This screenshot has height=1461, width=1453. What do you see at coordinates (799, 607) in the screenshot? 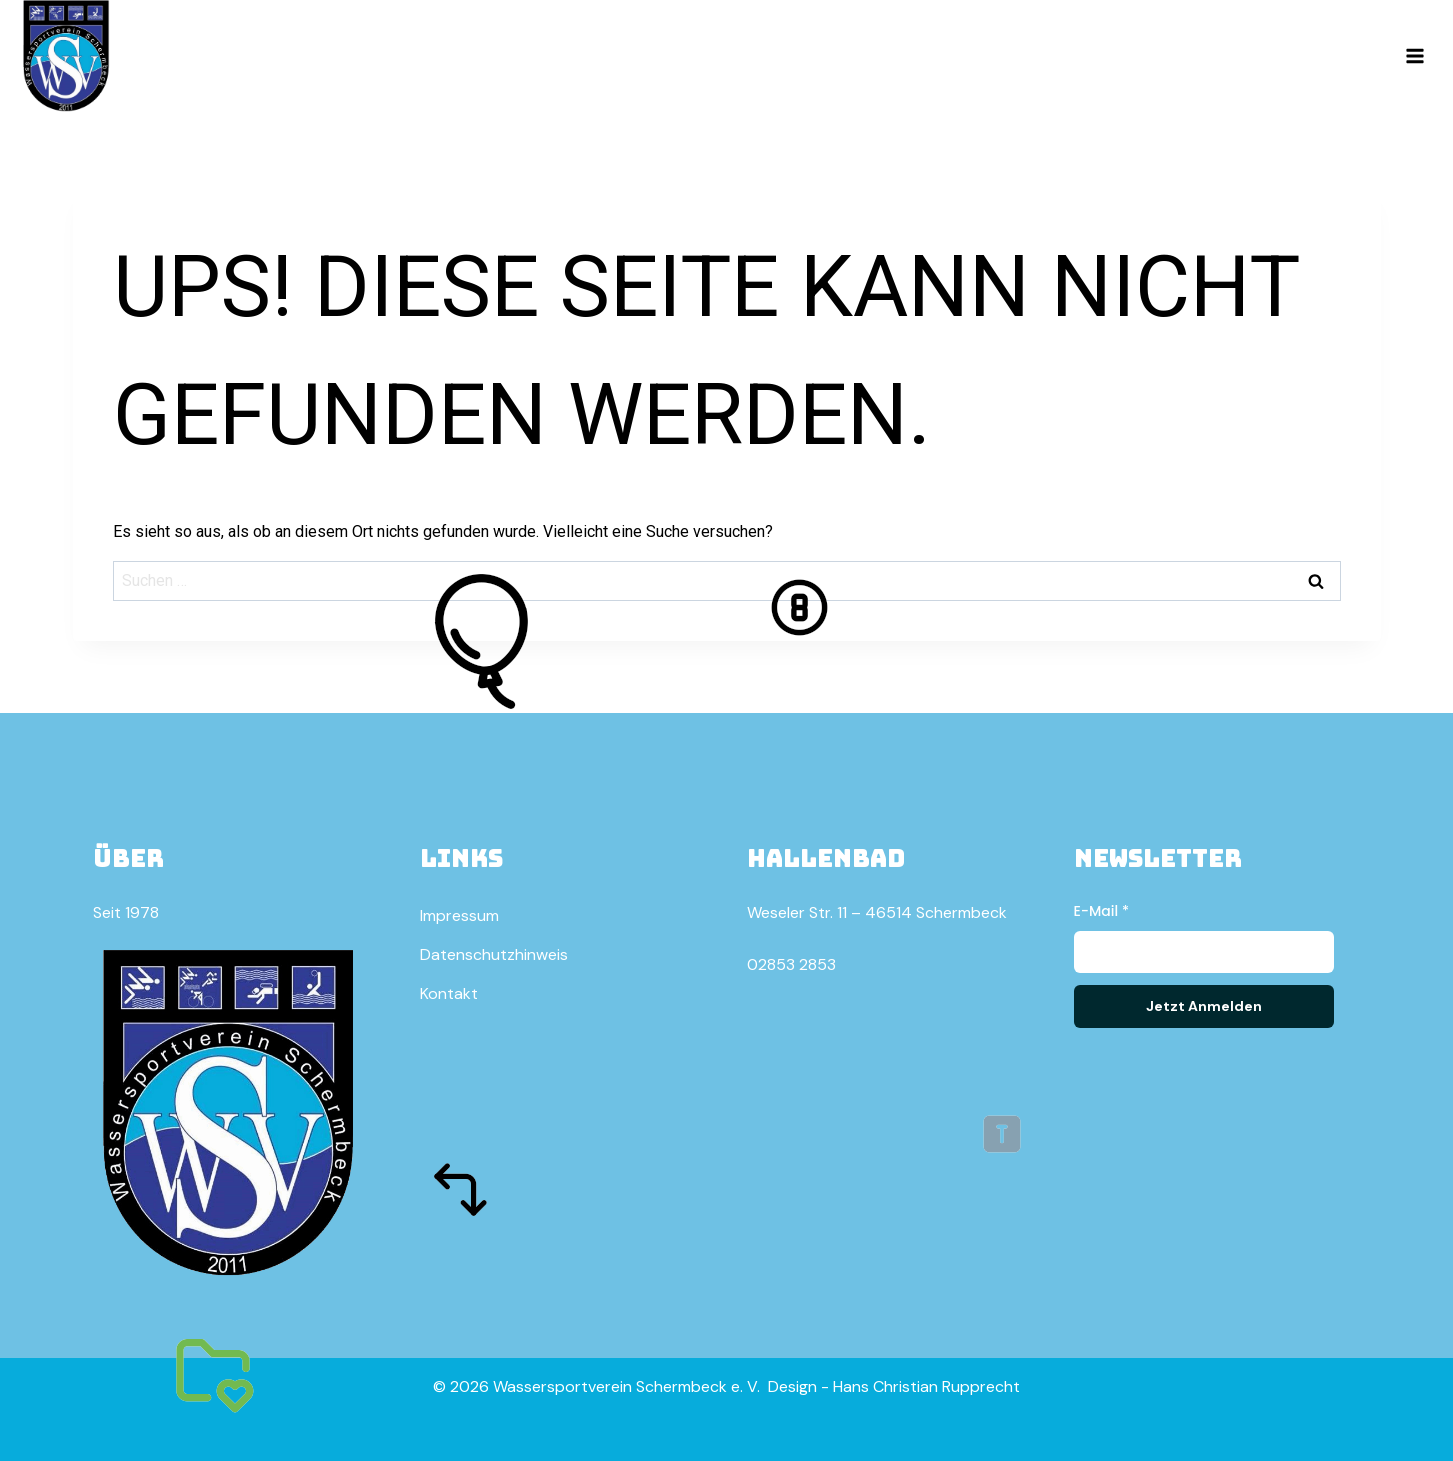
I see `indicates step 8 in a multi-step process` at bounding box center [799, 607].